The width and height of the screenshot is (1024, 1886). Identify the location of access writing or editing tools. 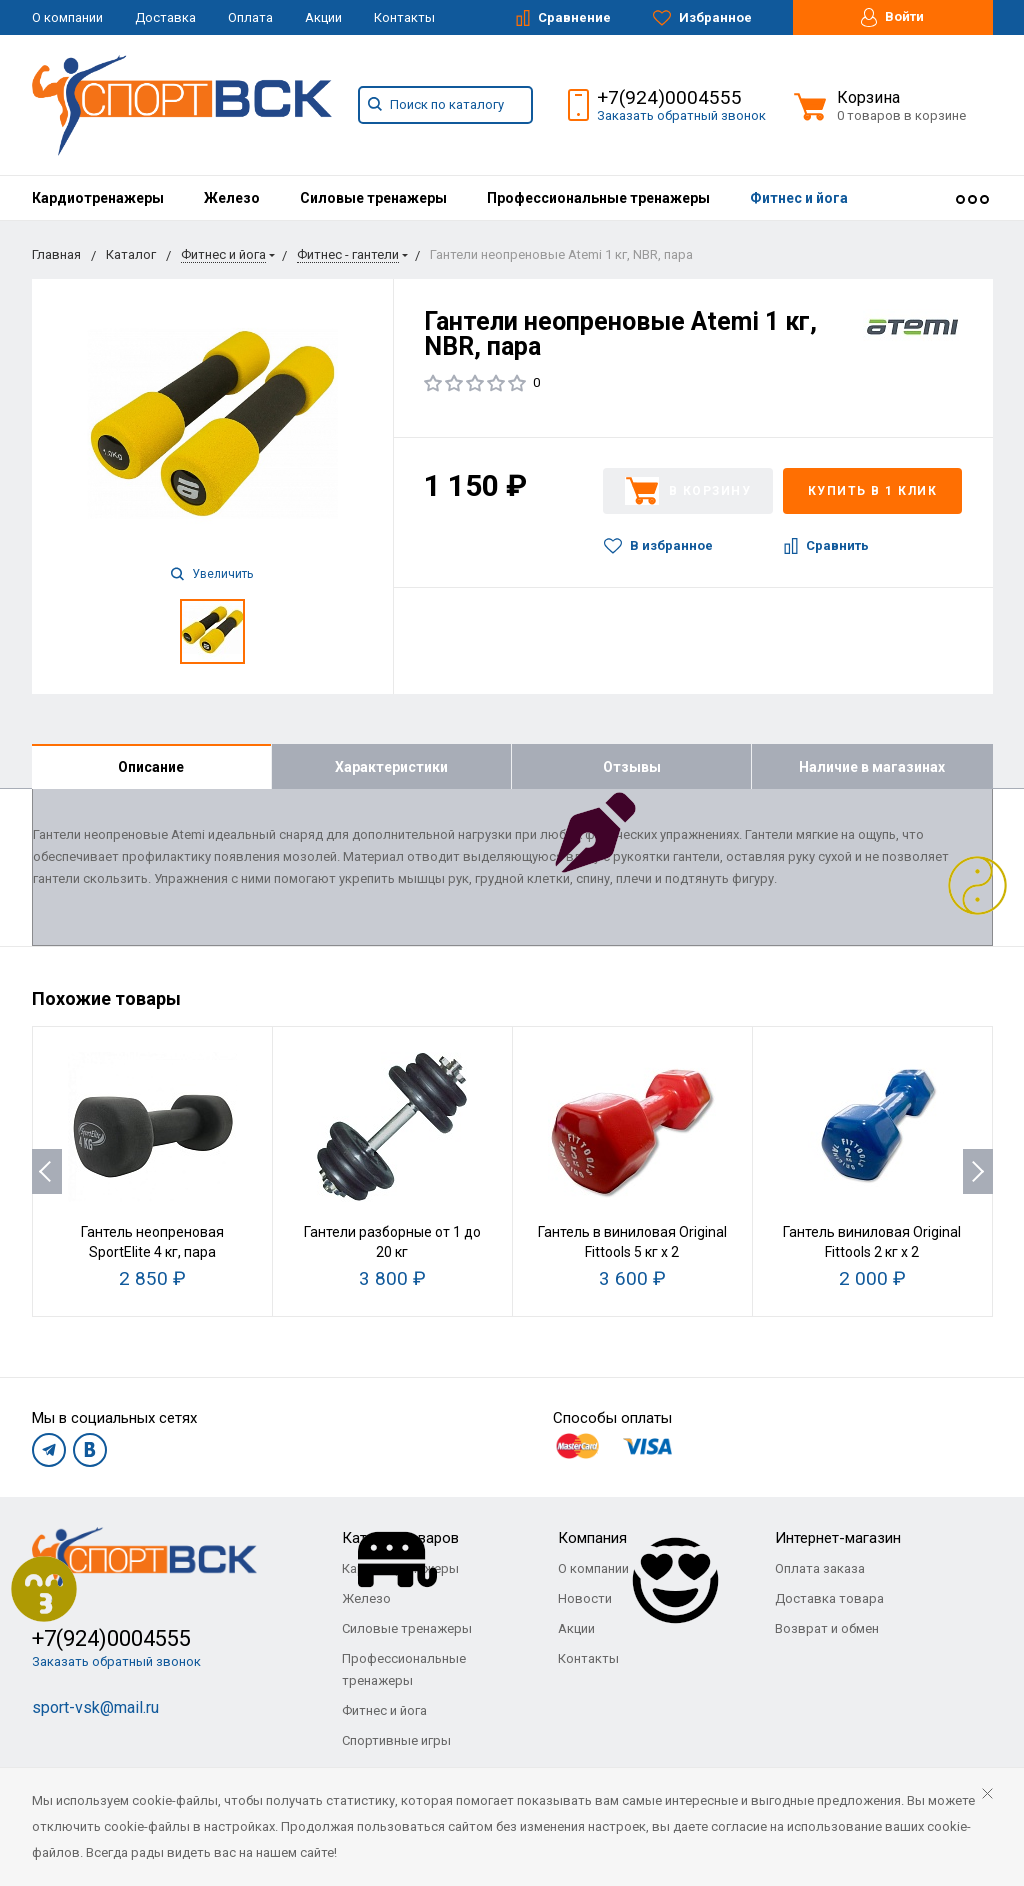
(595, 832).